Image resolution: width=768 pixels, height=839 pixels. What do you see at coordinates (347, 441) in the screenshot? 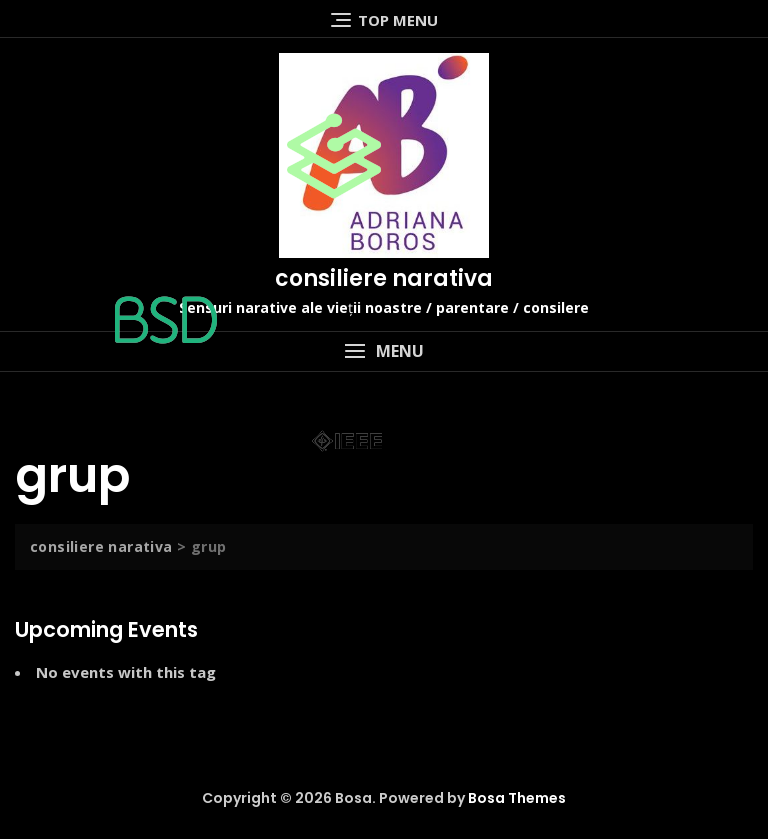
I see `IEEE organization logo` at bounding box center [347, 441].